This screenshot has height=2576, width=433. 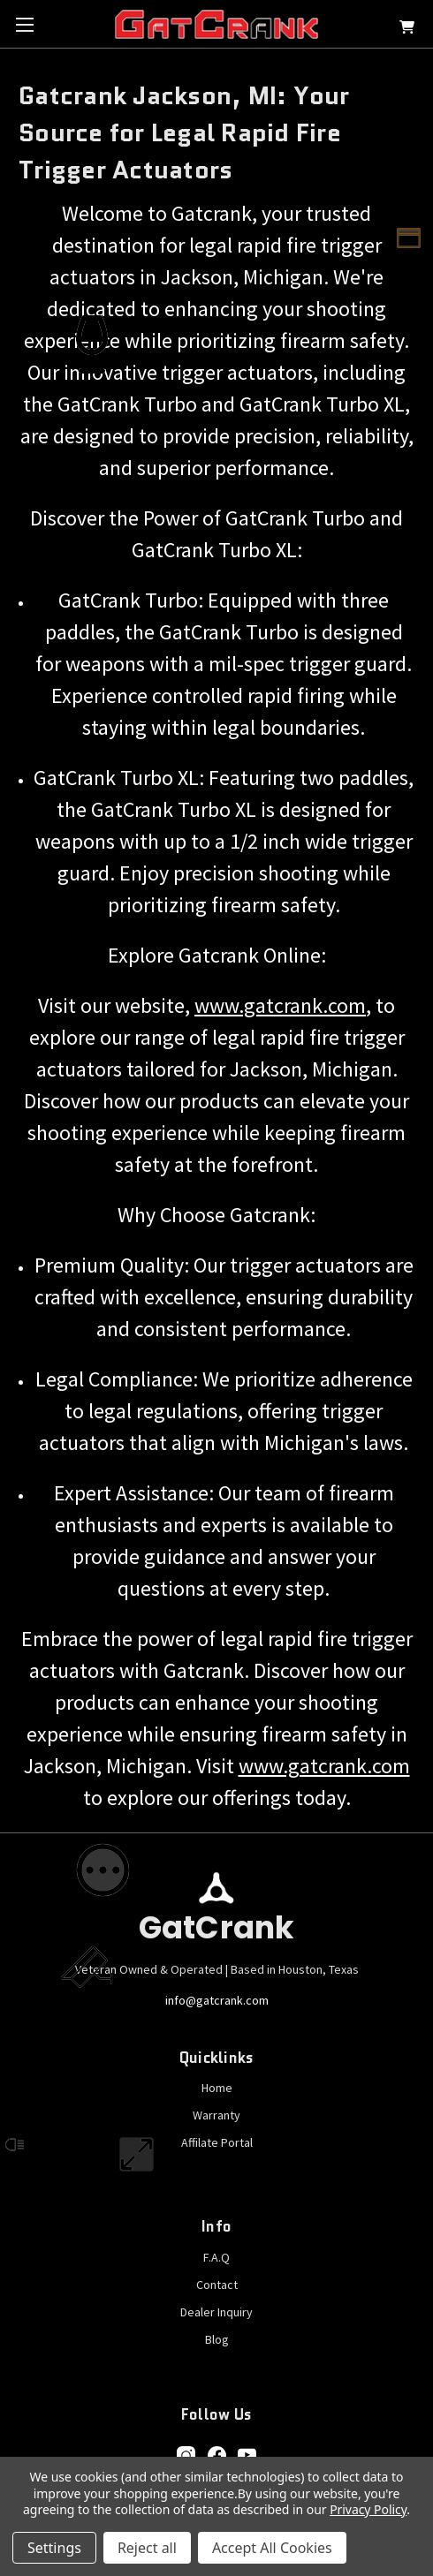 I want to click on view more options or actions, so click(x=103, y=1870).